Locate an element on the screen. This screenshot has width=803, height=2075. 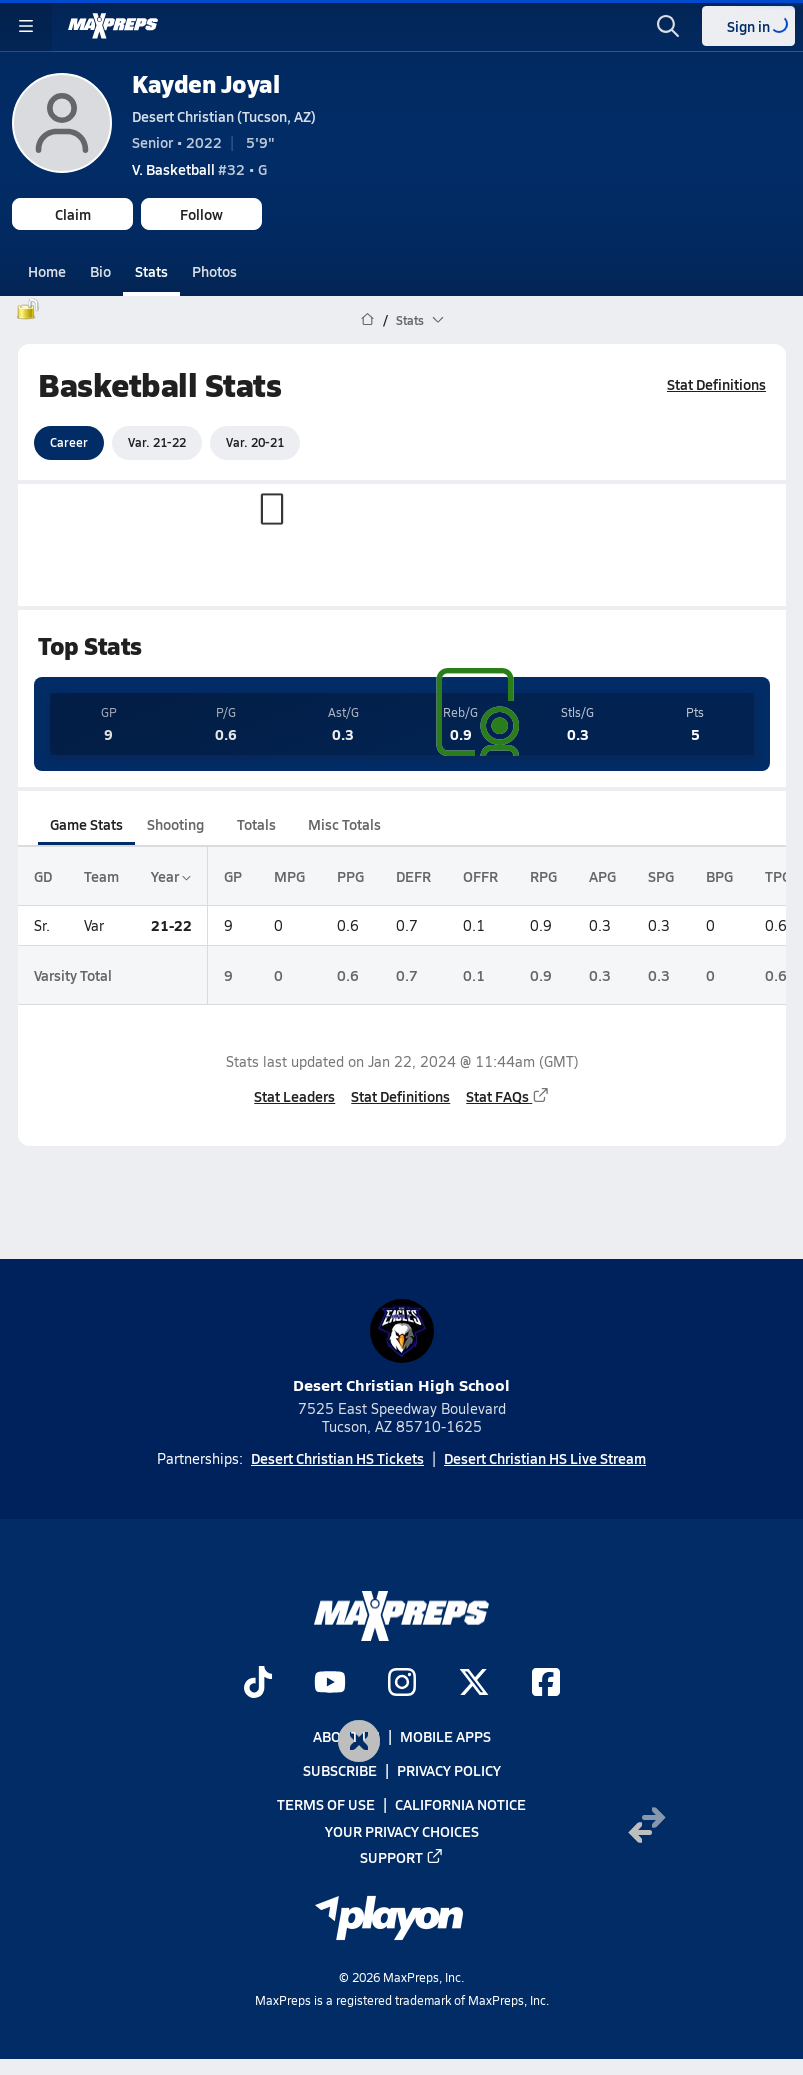
indicates a tablet or touch-screen device is located at coordinates (272, 509).